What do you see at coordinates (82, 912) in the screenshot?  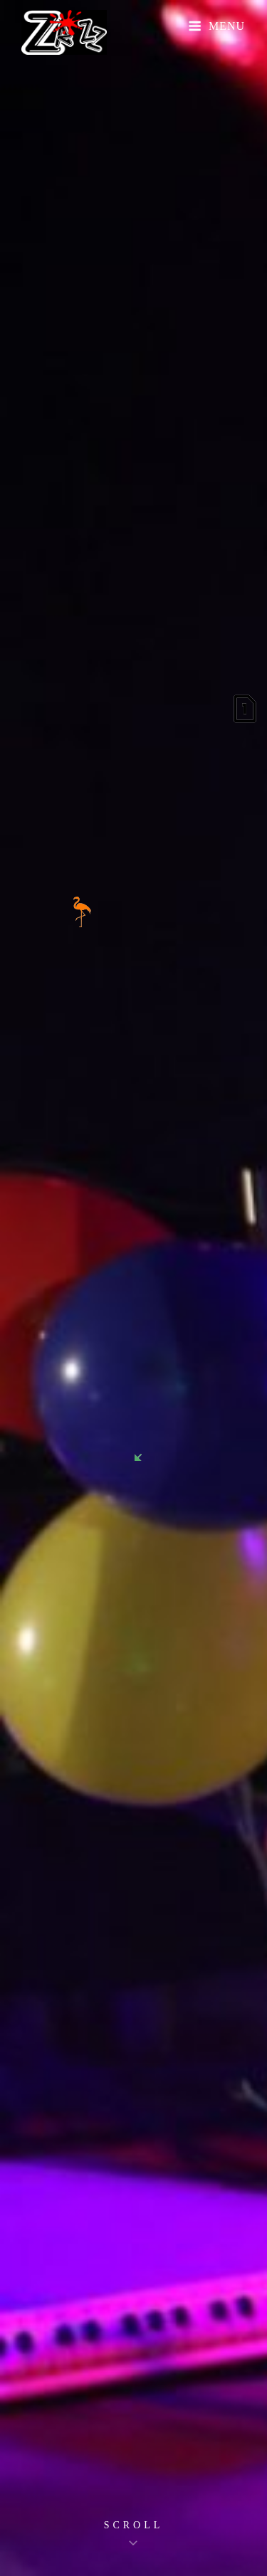 I see `Silver Airways airline logo` at bounding box center [82, 912].